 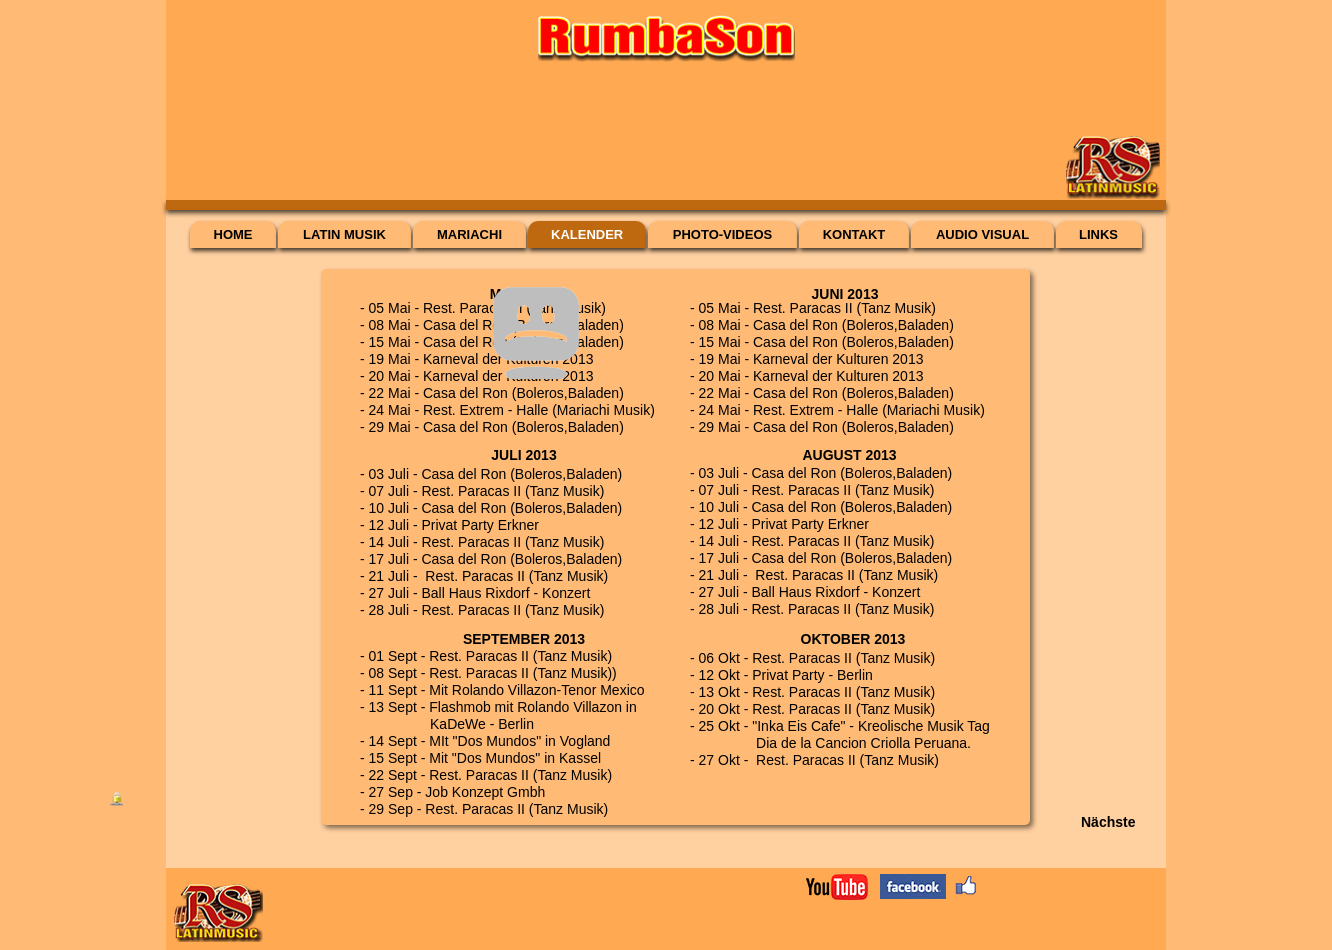 What do you see at coordinates (536, 330) in the screenshot?
I see `indicates a system error or computer failure` at bounding box center [536, 330].